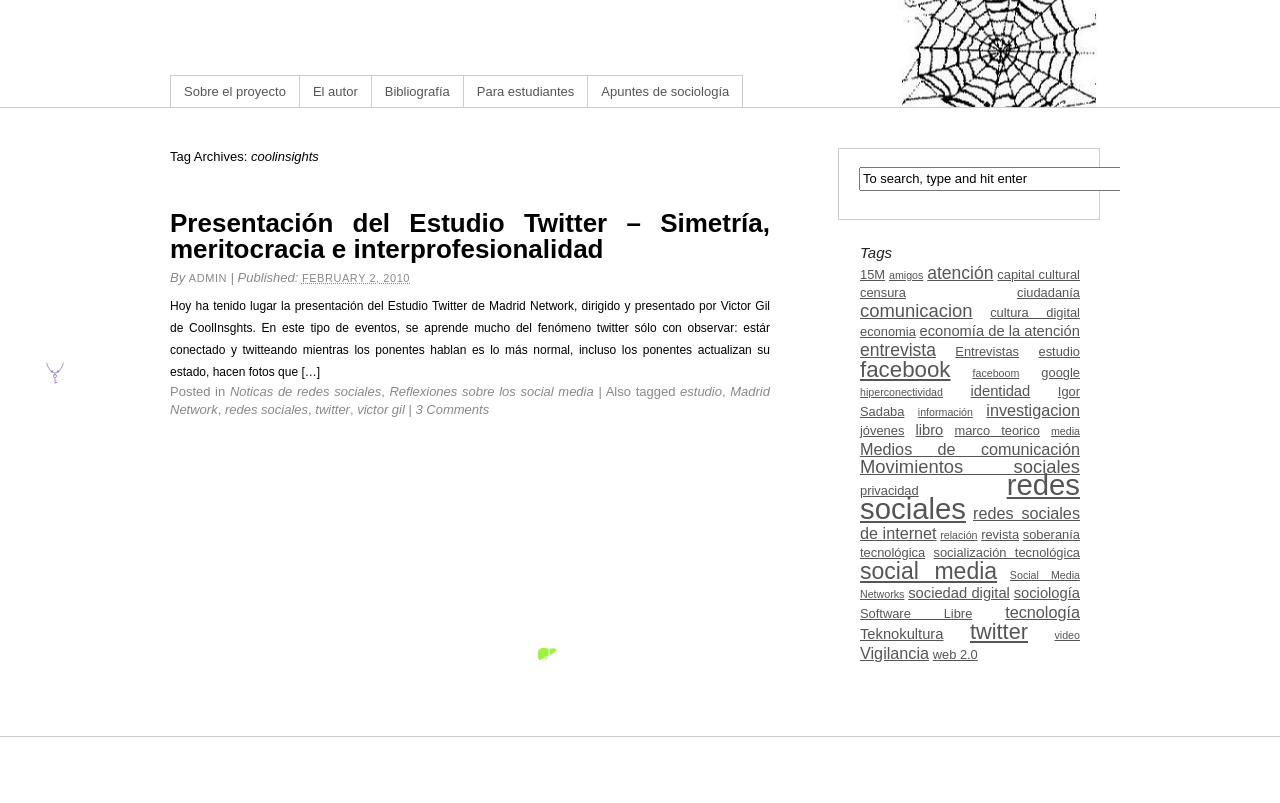 This screenshot has height=803, width=1280. I want to click on view liver health information, so click(547, 654).